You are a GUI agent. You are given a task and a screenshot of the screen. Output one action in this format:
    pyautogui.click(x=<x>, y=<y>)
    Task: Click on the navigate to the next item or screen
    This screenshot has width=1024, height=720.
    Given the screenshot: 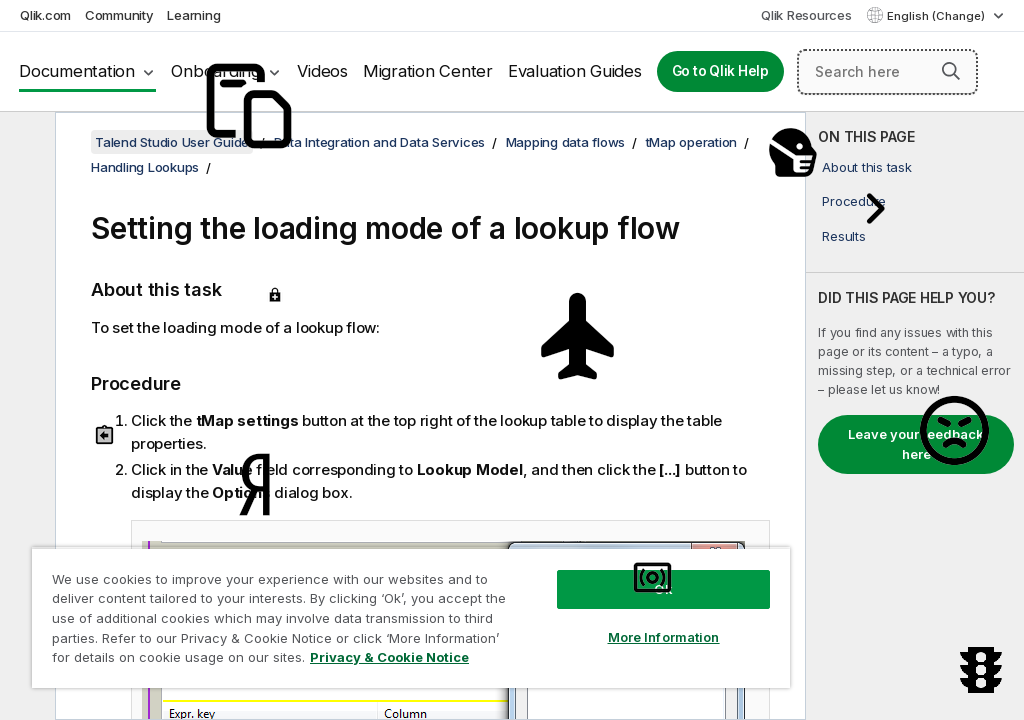 What is the action you would take?
    pyautogui.click(x=874, y=208)
    